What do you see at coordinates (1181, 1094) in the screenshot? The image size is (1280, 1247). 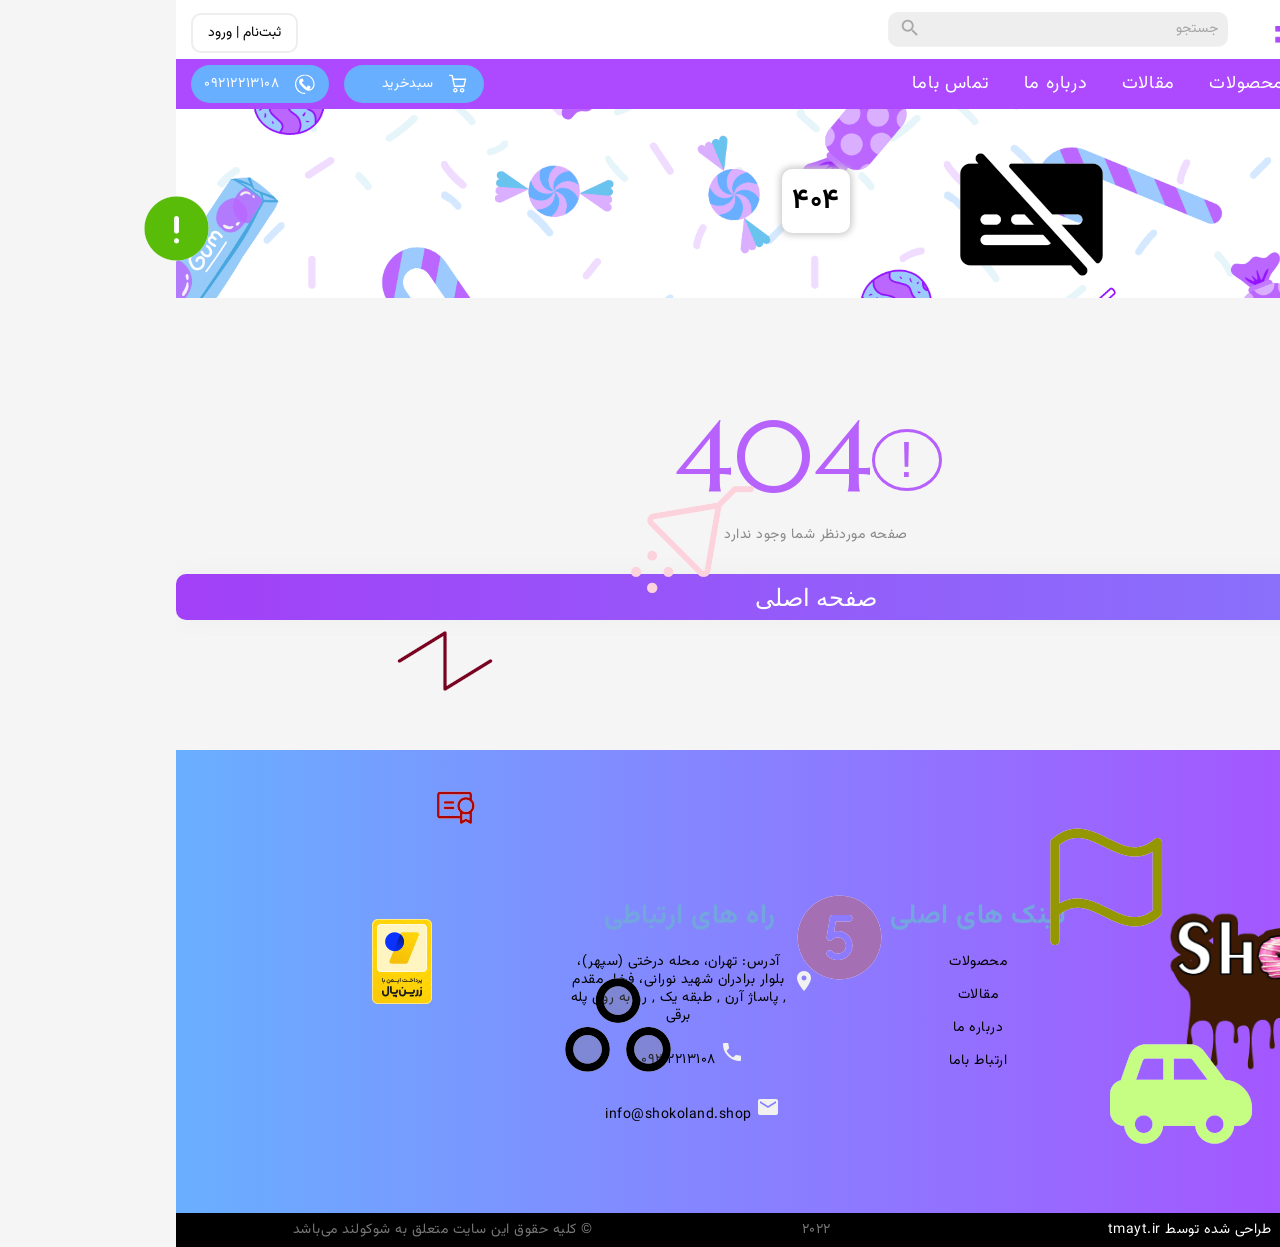 I see `access vehicle or car-related features` at bounding box center [1181, 1094].